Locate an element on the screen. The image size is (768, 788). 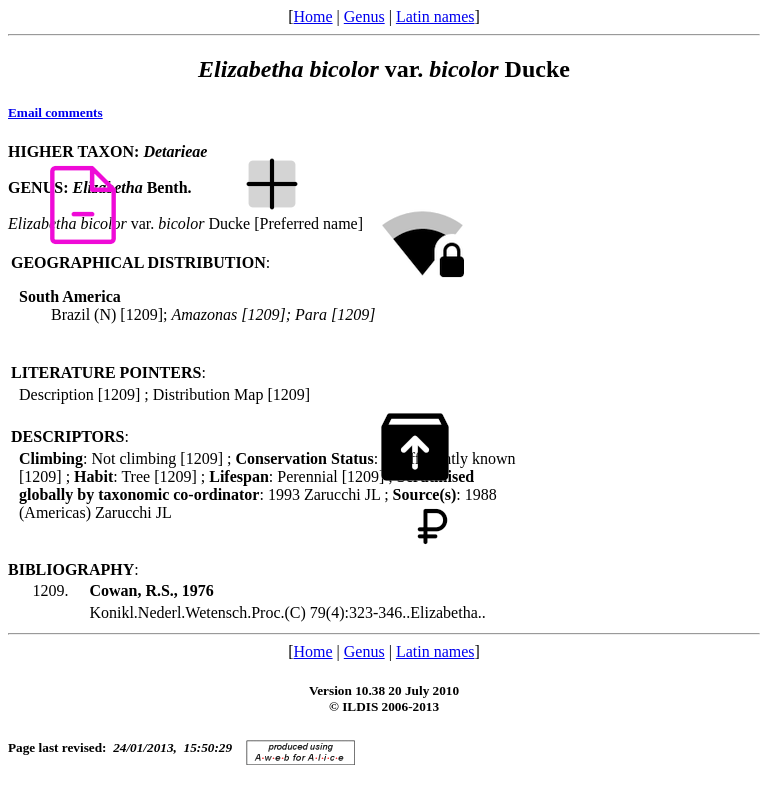
indicates russian ruble currency is located at coordinates (432, 526).